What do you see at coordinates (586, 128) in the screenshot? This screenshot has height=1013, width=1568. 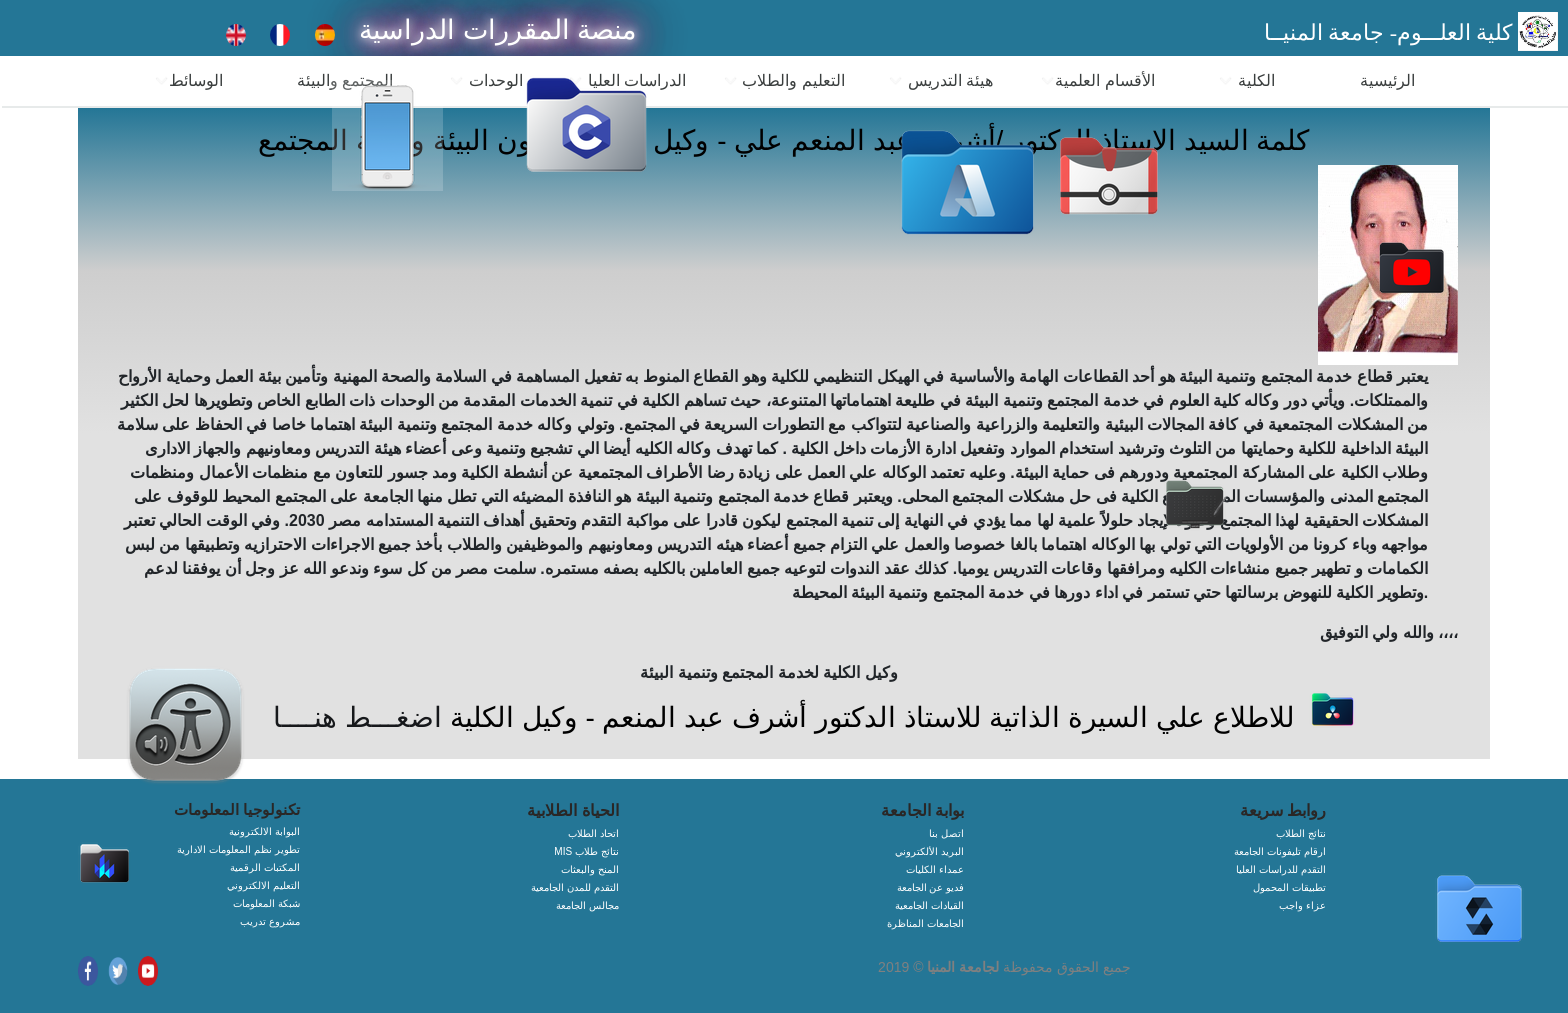 I see `open folder containing C programming files` at bounding box center [586, 128].